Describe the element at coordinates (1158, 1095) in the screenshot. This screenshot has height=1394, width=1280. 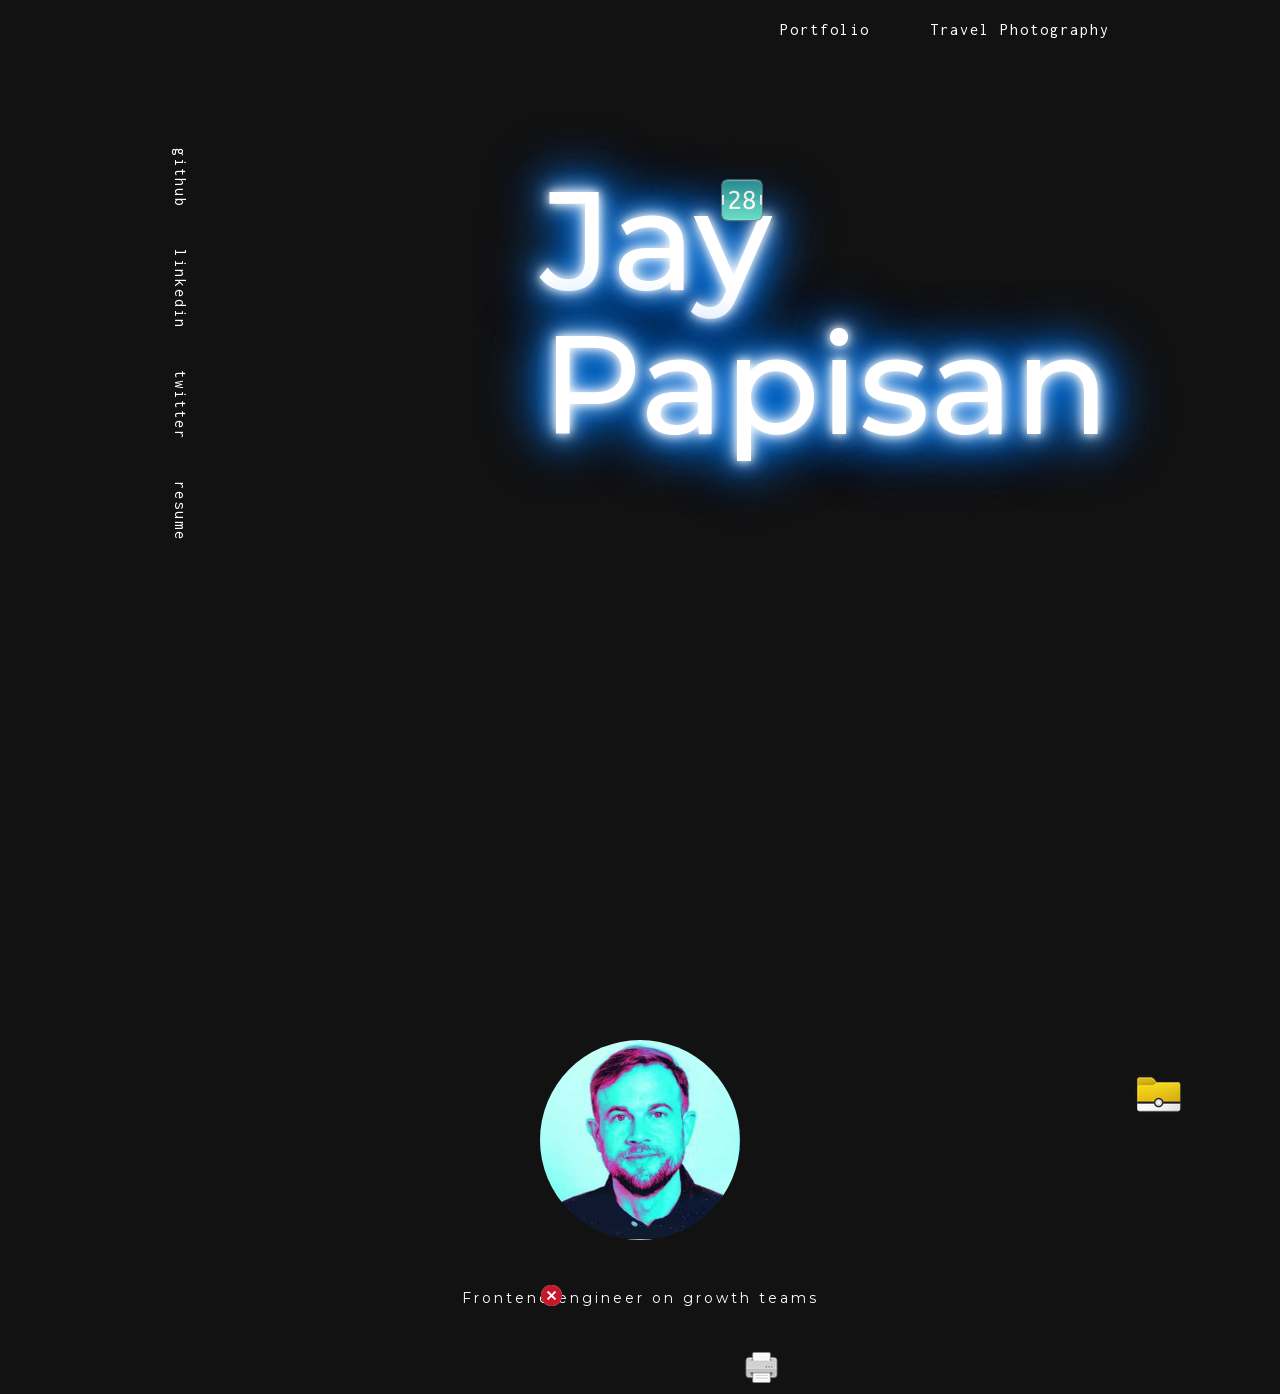
I see `open folder containing Pokémon-related files` at that location.